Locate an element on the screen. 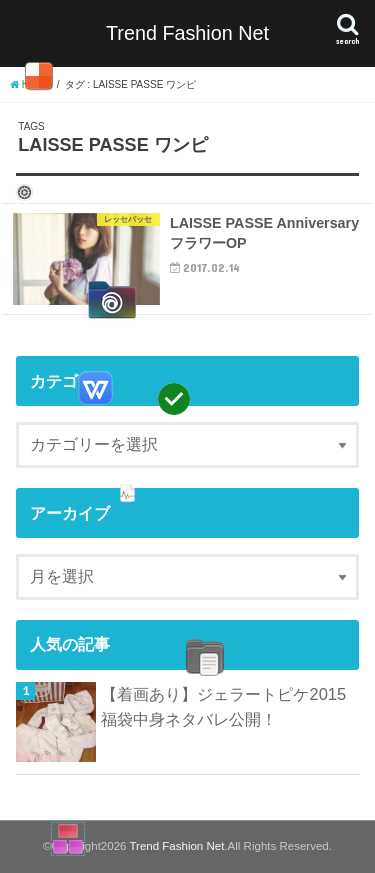 The image size is (375, 873). switch to the top-left workspace is located at coordinates (39, 76).